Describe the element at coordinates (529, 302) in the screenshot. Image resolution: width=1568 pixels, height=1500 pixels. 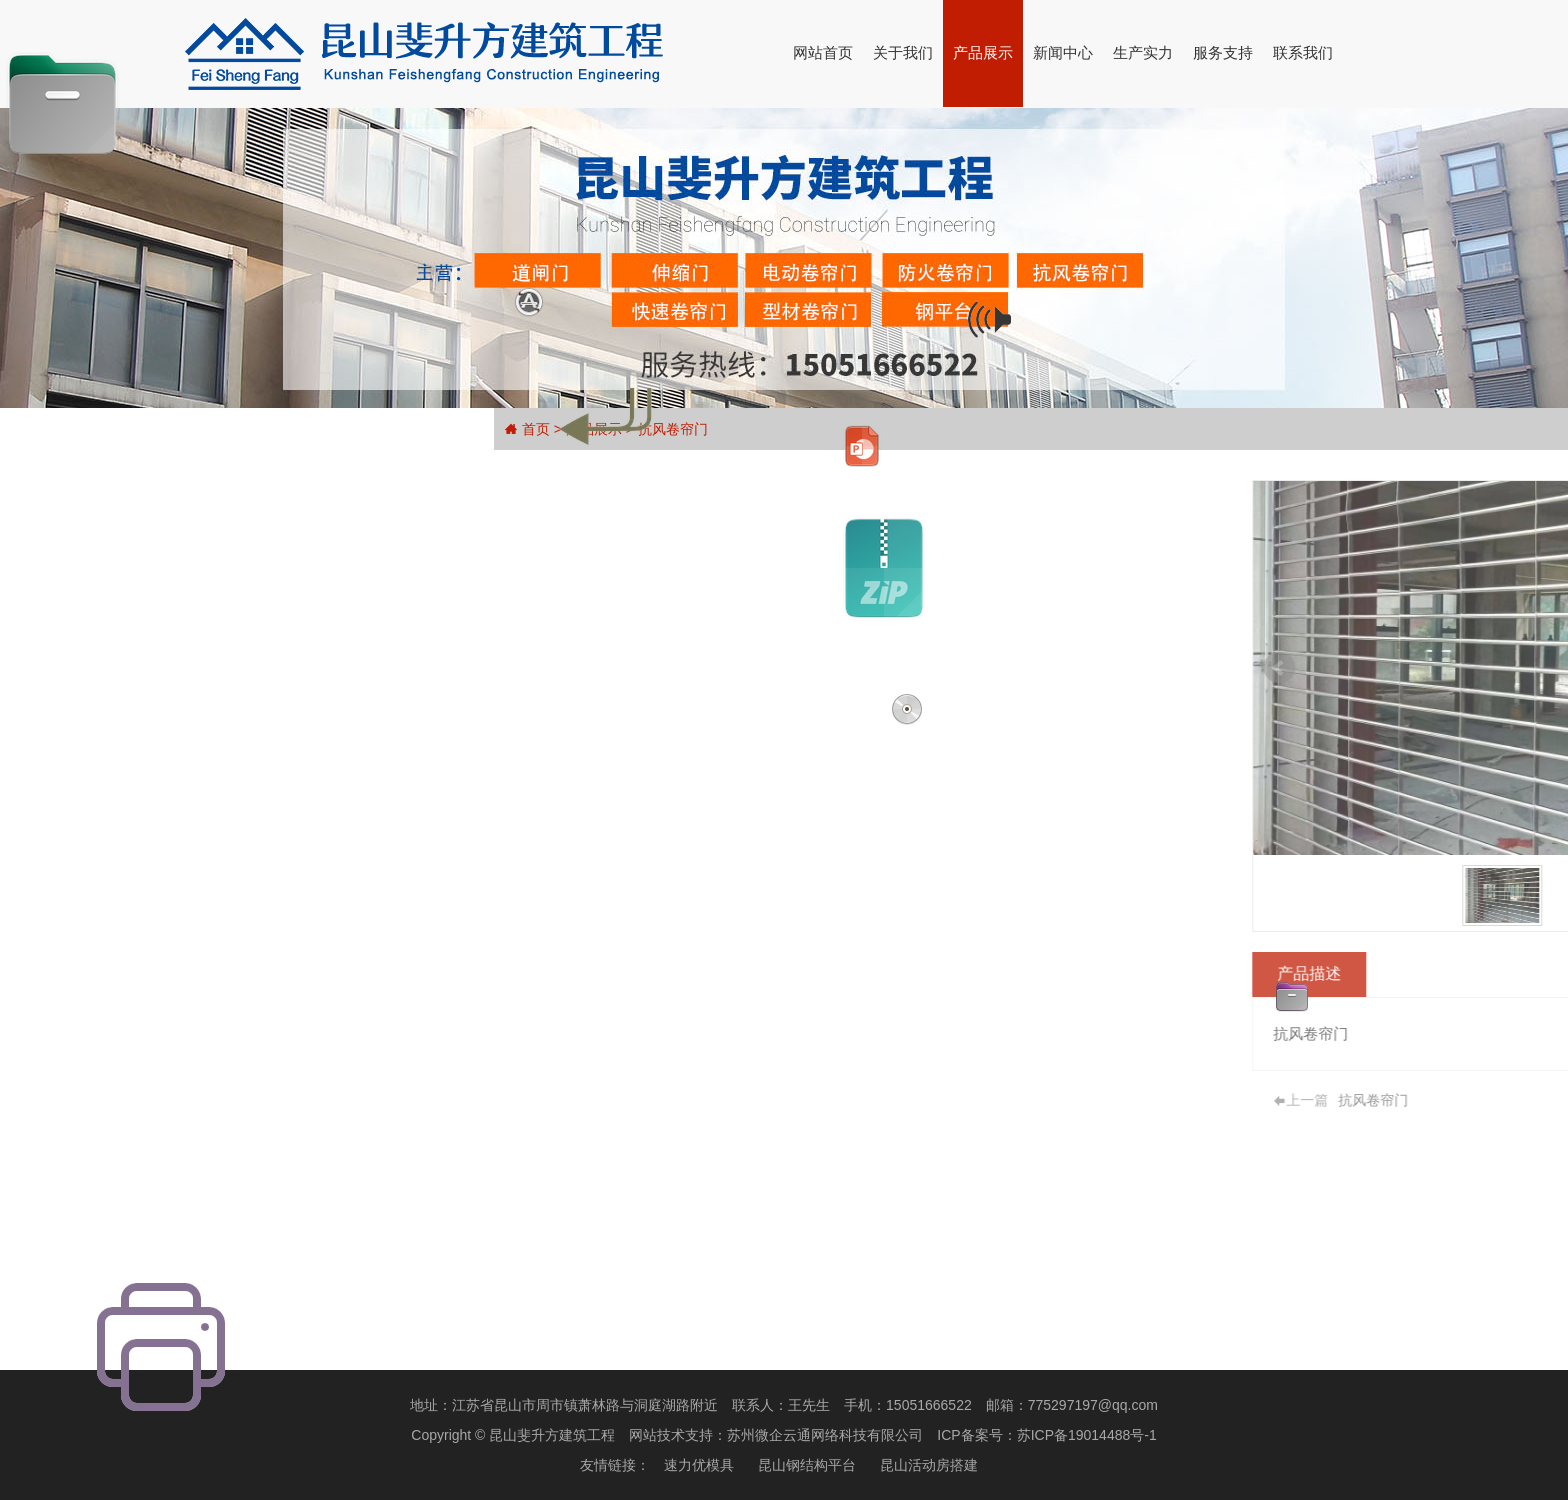
I see `open the software updater application` at that location.